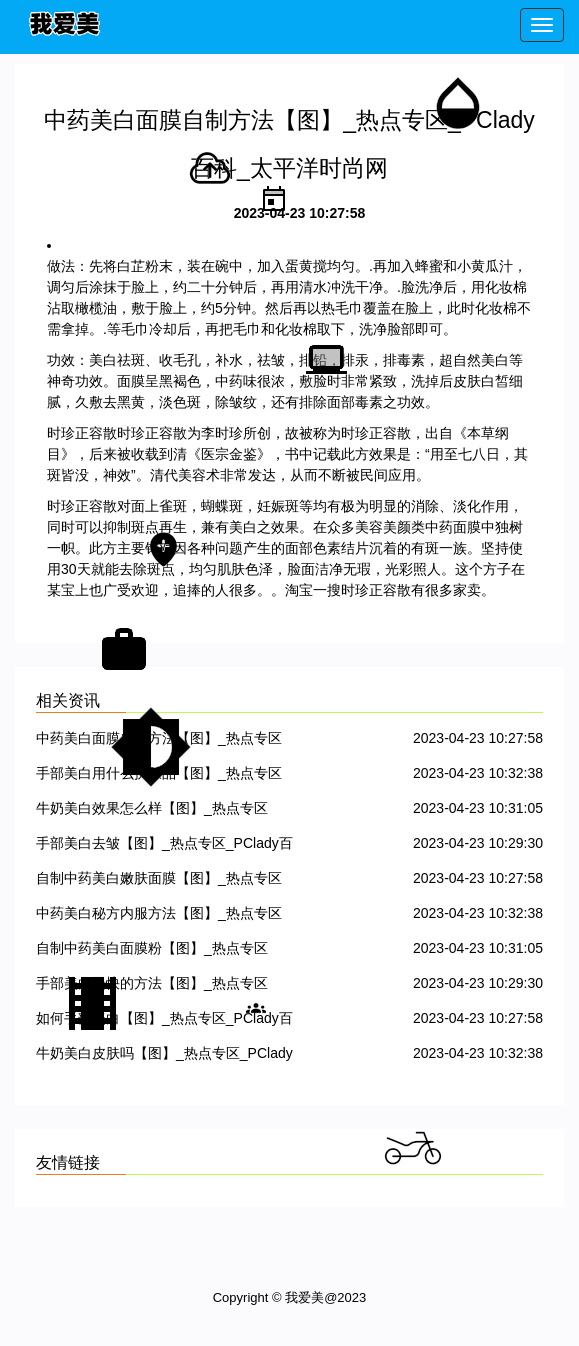  What do you see at coordinates (274, 200) in the screenshot?
I see `view today's date or events` at bounding box center [274, 200].